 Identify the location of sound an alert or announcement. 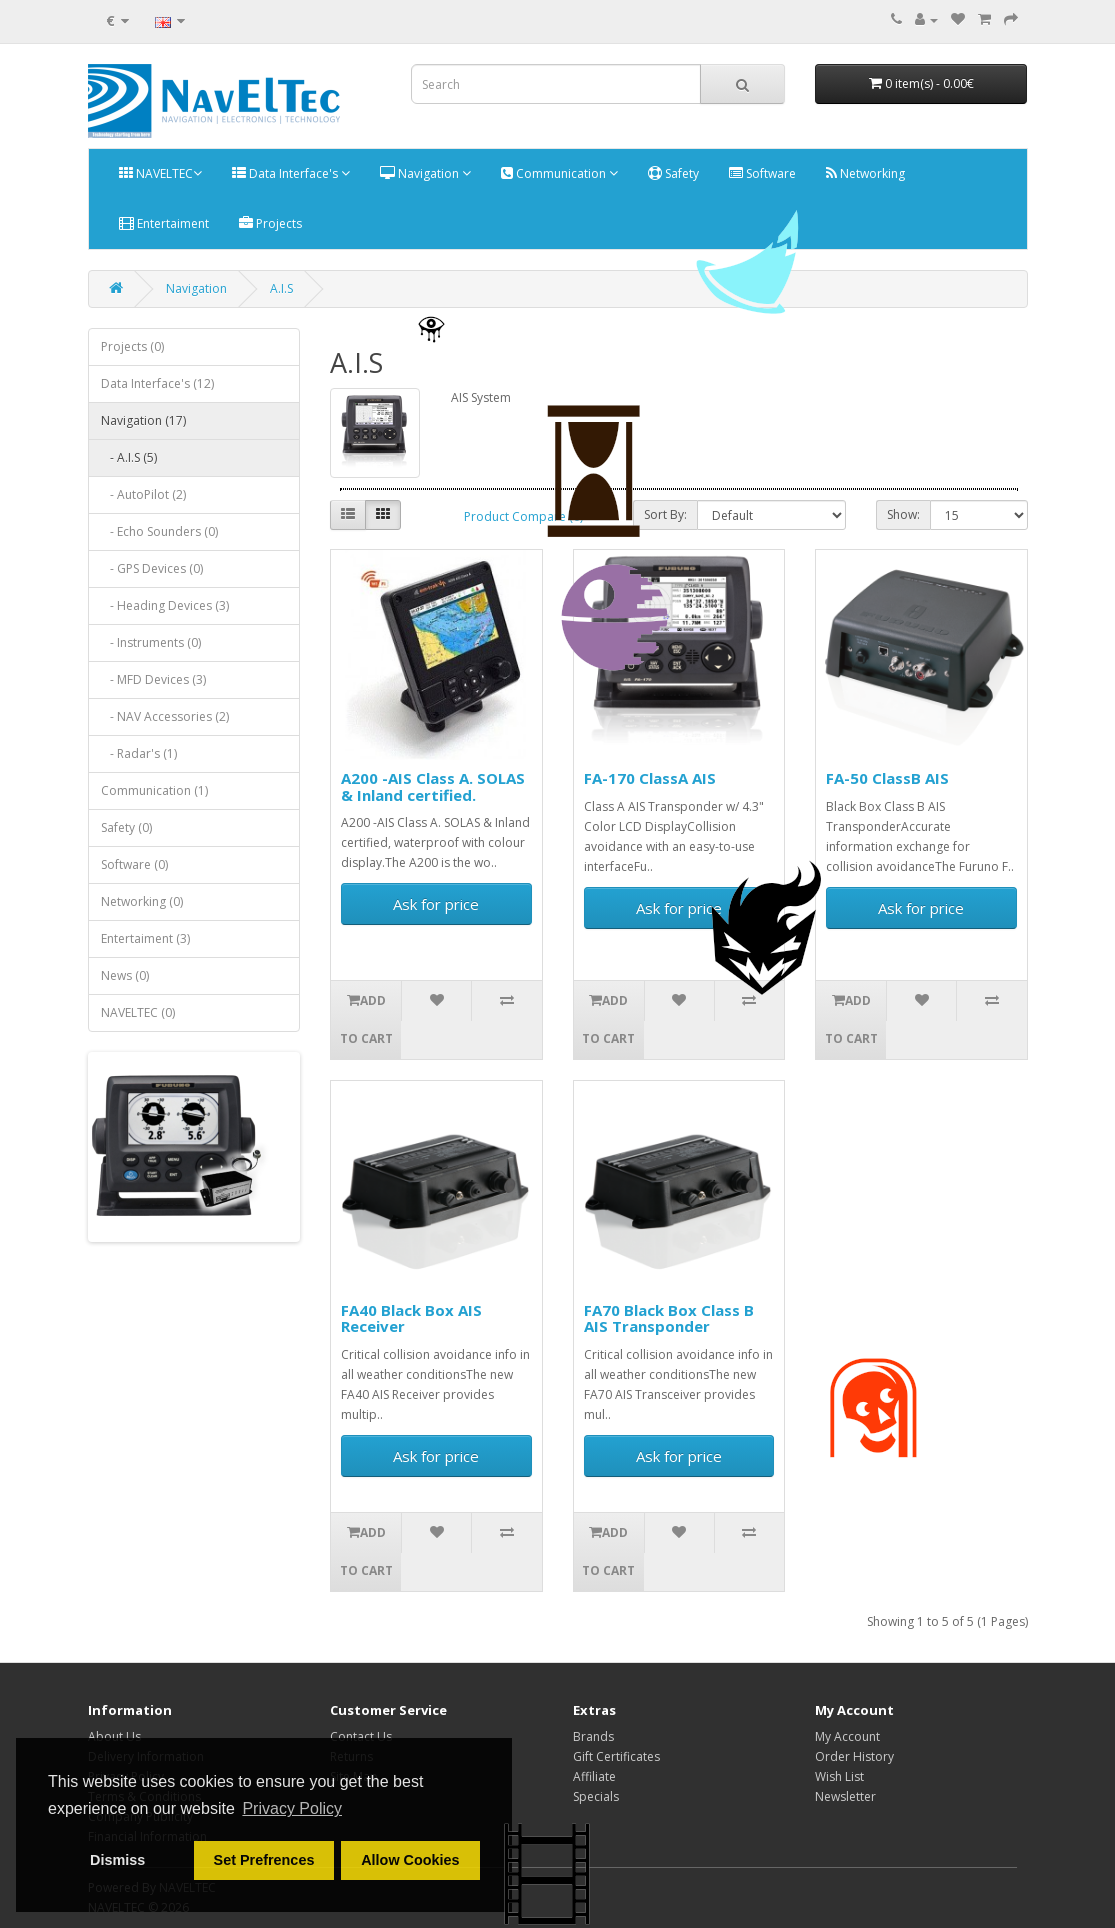
(749, 259).